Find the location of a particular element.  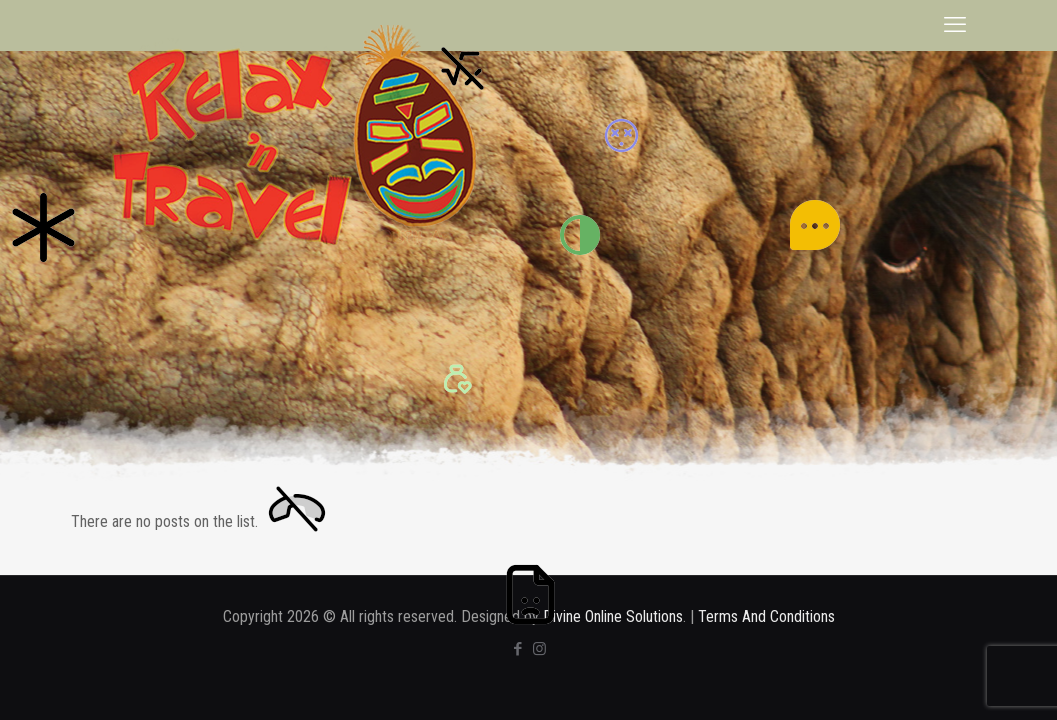

disable math mode or calculations is located at coordinates (462, 68).